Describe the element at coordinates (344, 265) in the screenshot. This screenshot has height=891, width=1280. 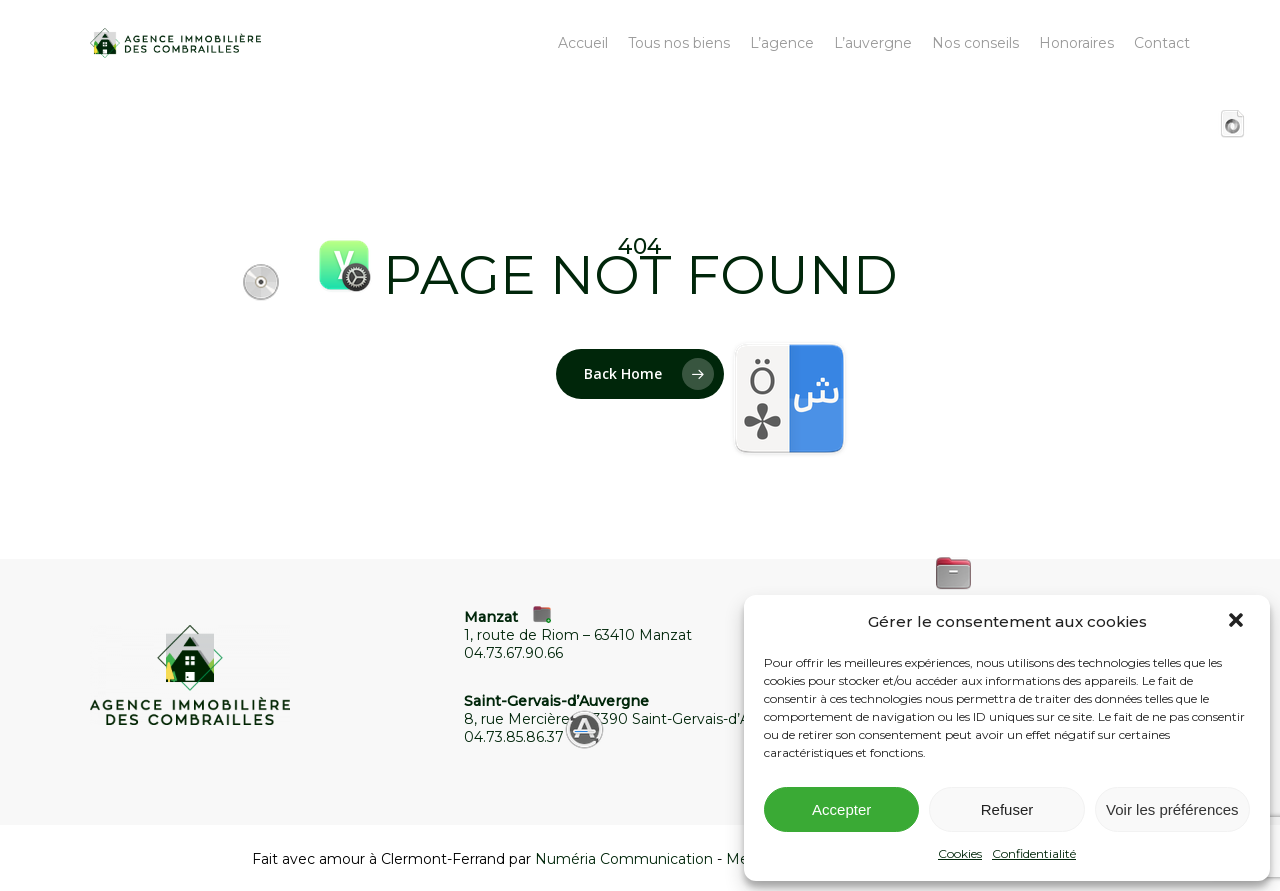
I see `open yubikey personalization settings` at that location.